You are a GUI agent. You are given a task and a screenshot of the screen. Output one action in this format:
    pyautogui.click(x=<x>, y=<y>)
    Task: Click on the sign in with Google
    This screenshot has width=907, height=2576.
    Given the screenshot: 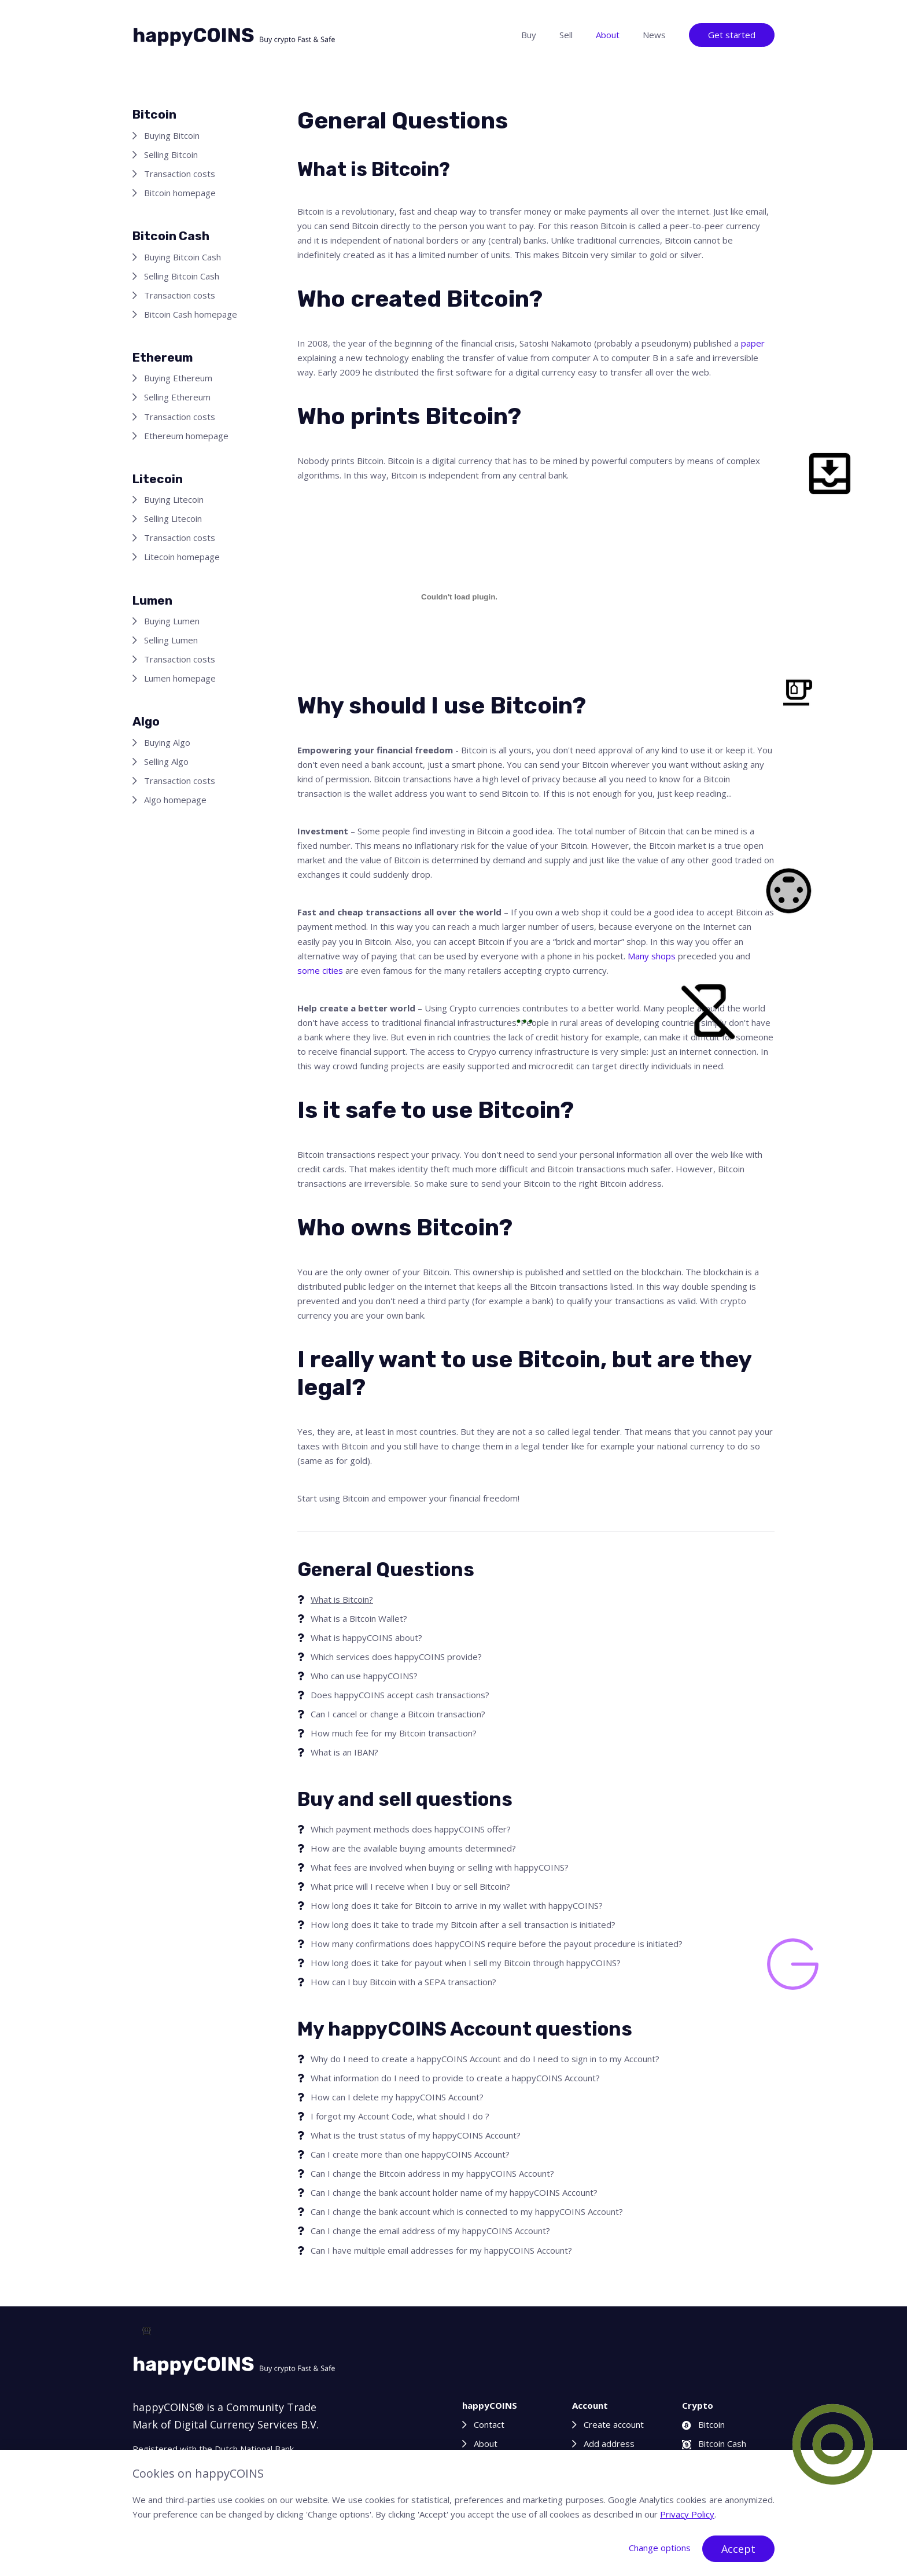 What is the action you would take?
    pyautogui.click(x=792, y=1964)
    